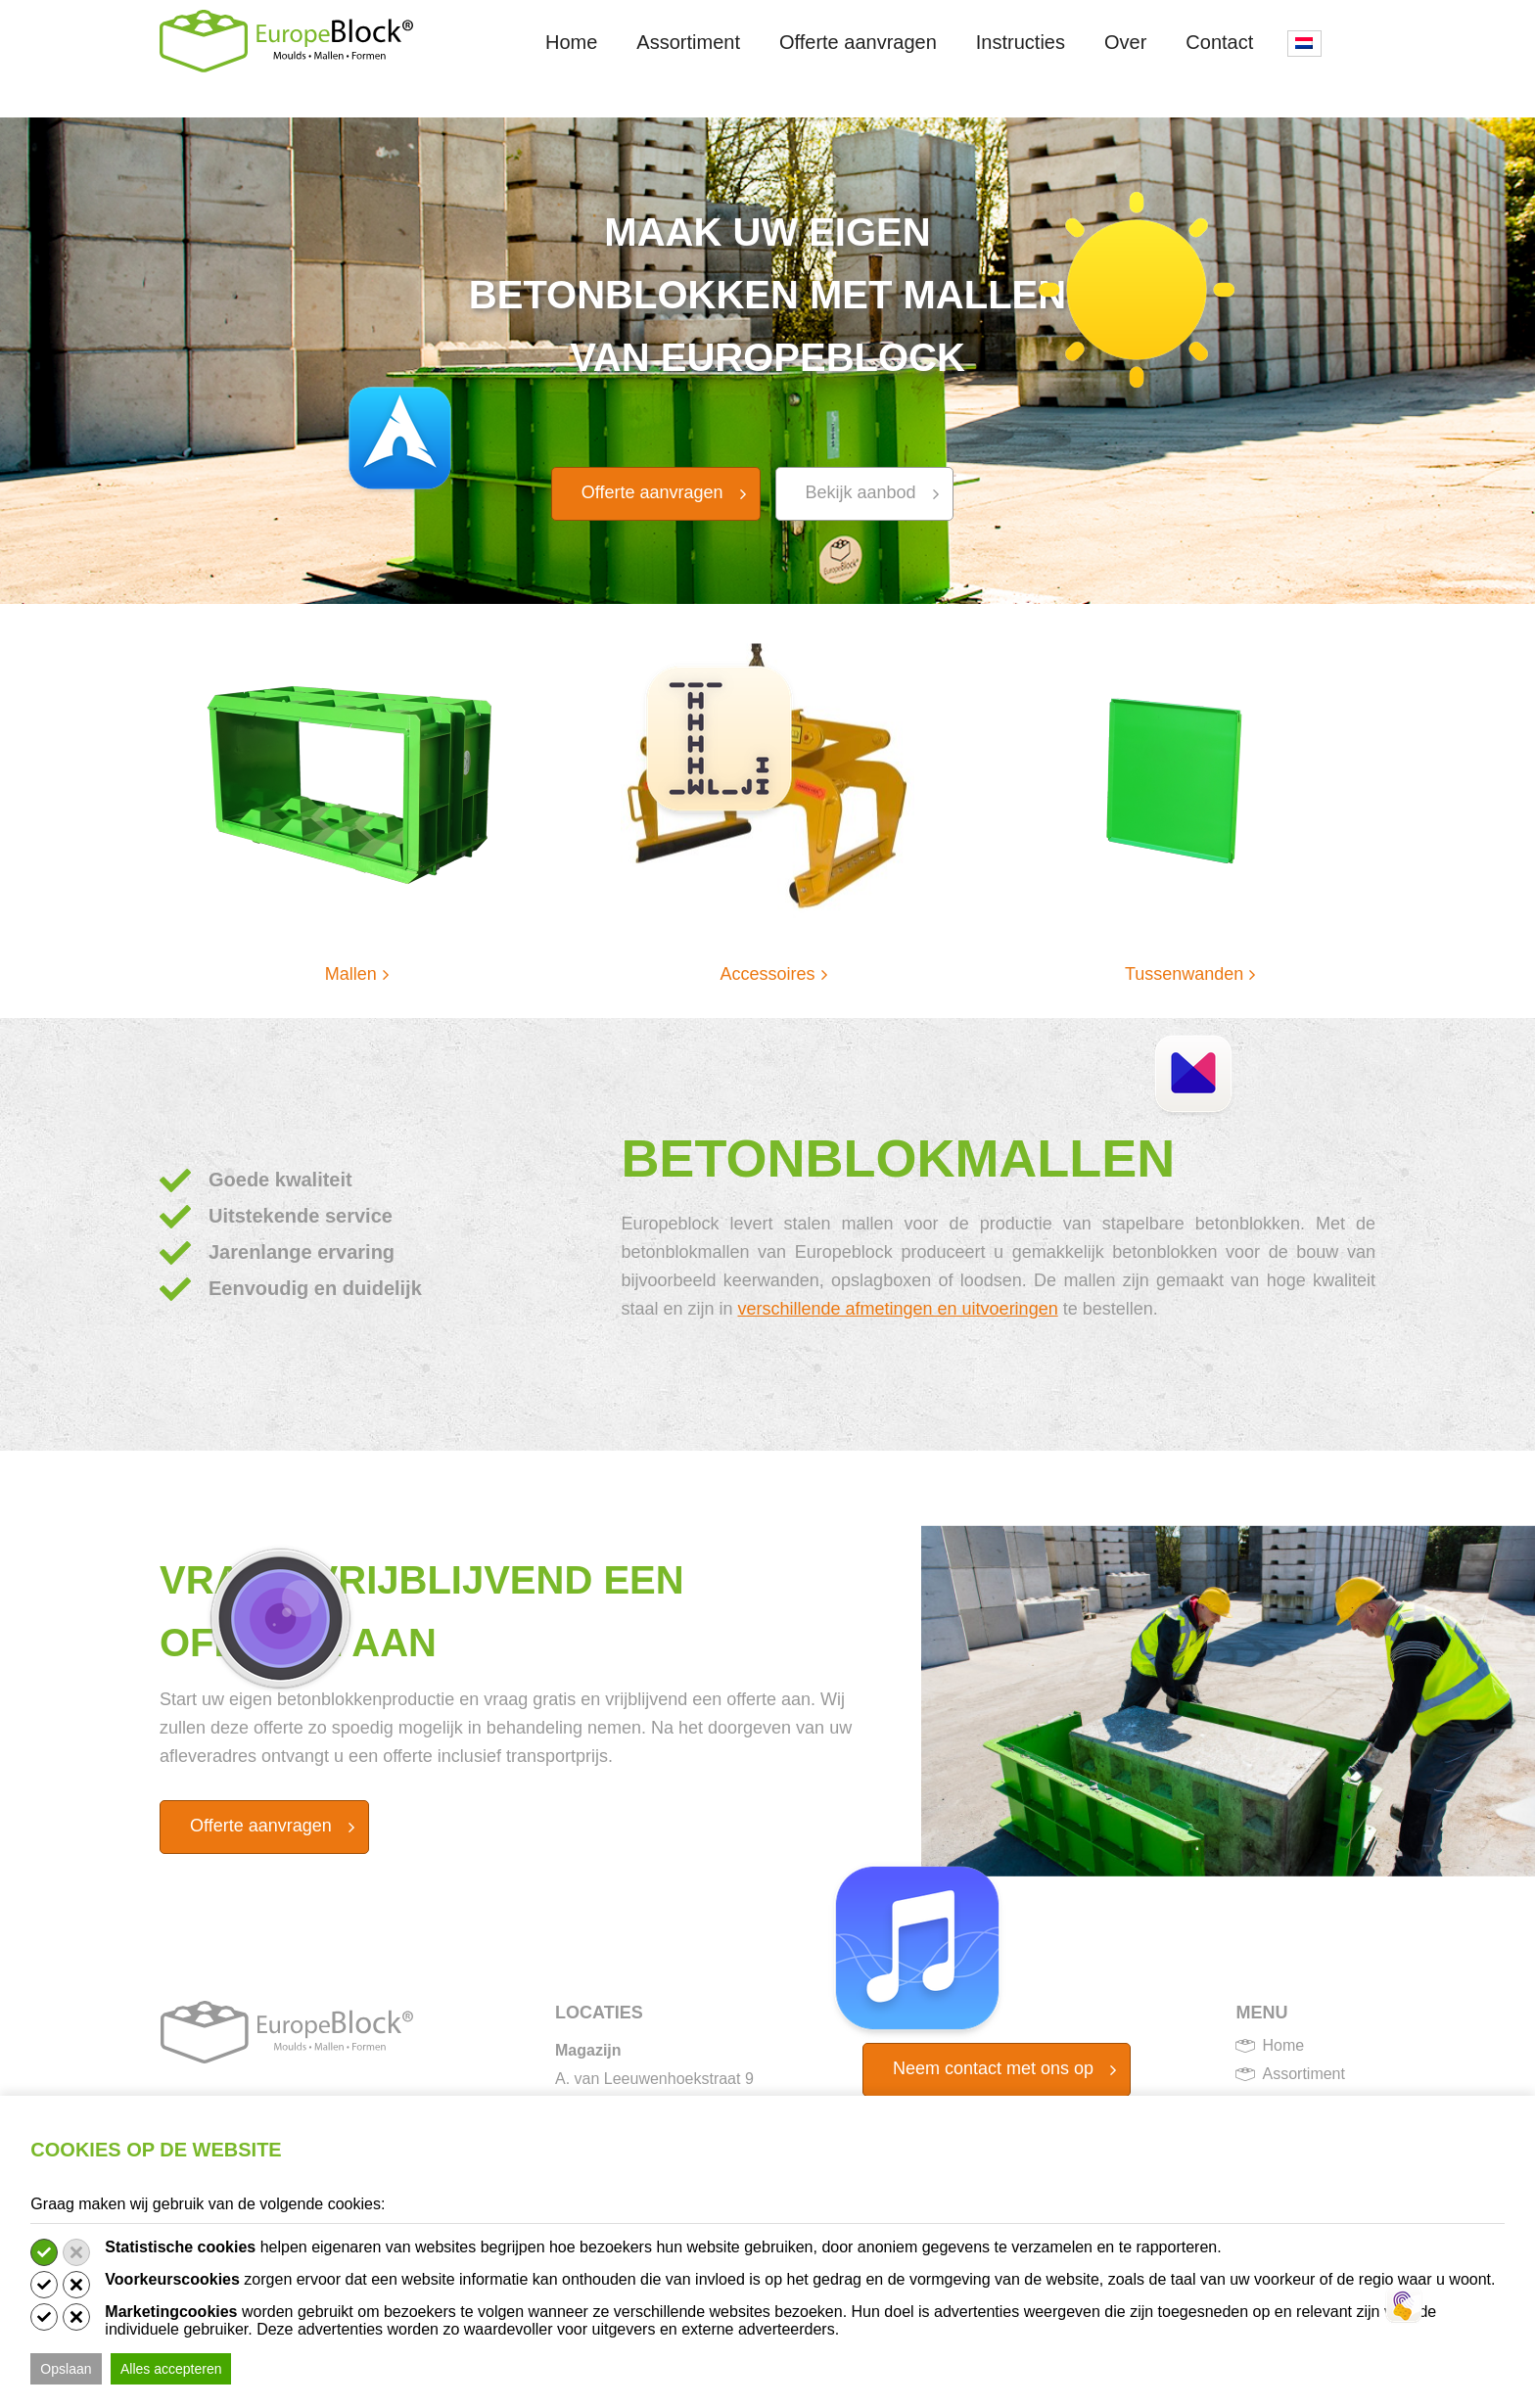 The height and width of the screenshot is (2408, 1535). What do you see at coordinates (1193, 1074) in the screenshot?
I see `open Moon FM podcast app` at bounding box center [1193, 1074].